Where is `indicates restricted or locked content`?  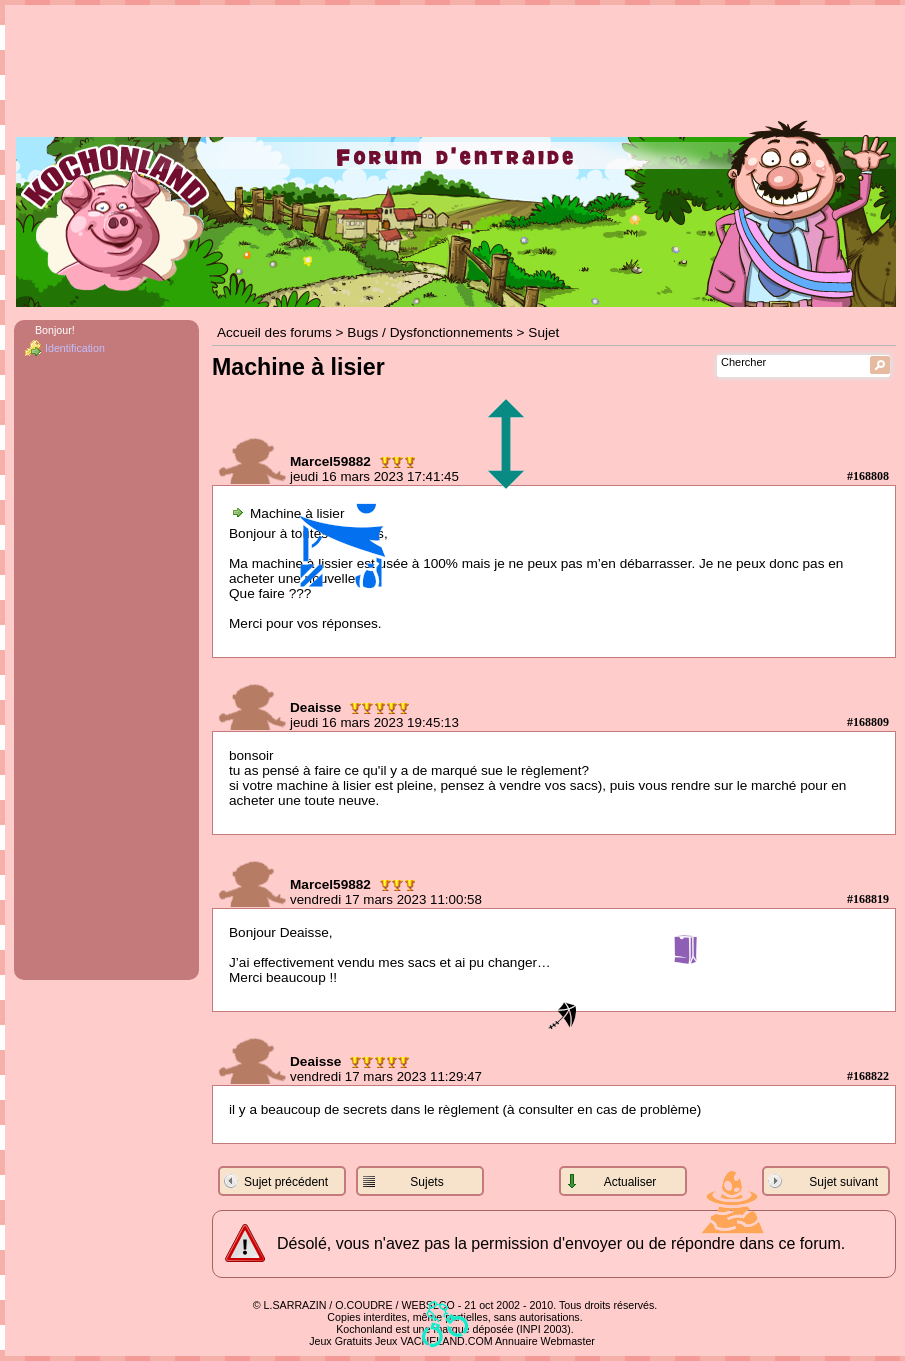
indicates restricted or locked content is located at coordinates (445, 1324).